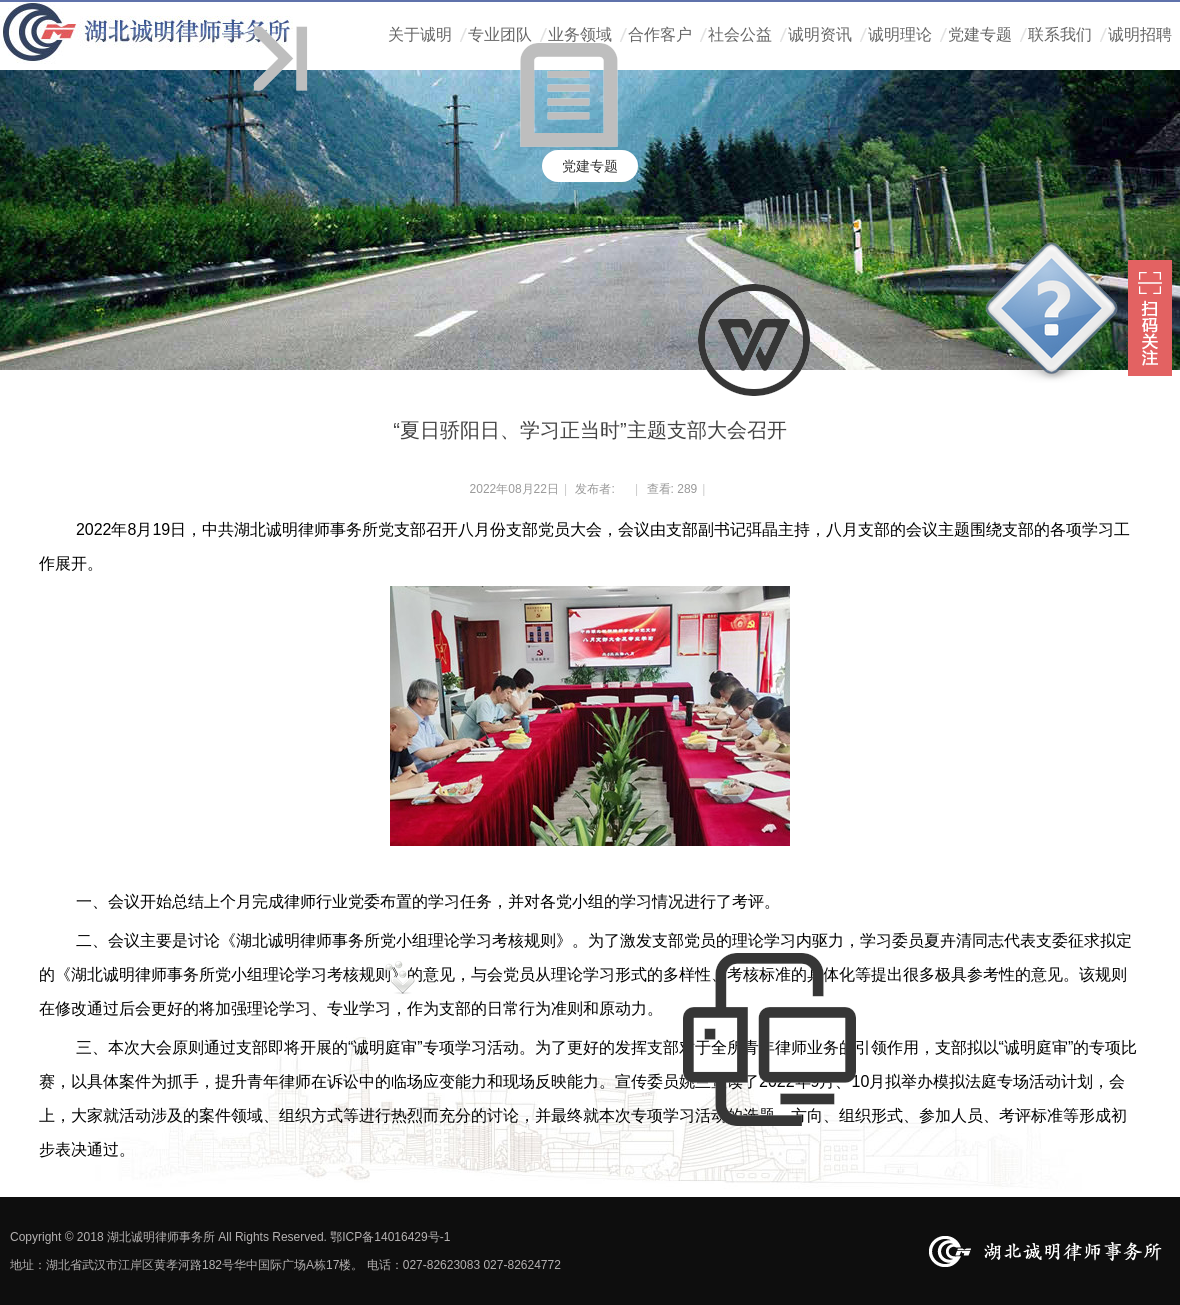 The width and height of the screenshot is (1180, 1305). What do you see at coordinates (280, 58) in the screenshot?
I see `skip to the end of a list or playlist` at bounding box center [280, 58].